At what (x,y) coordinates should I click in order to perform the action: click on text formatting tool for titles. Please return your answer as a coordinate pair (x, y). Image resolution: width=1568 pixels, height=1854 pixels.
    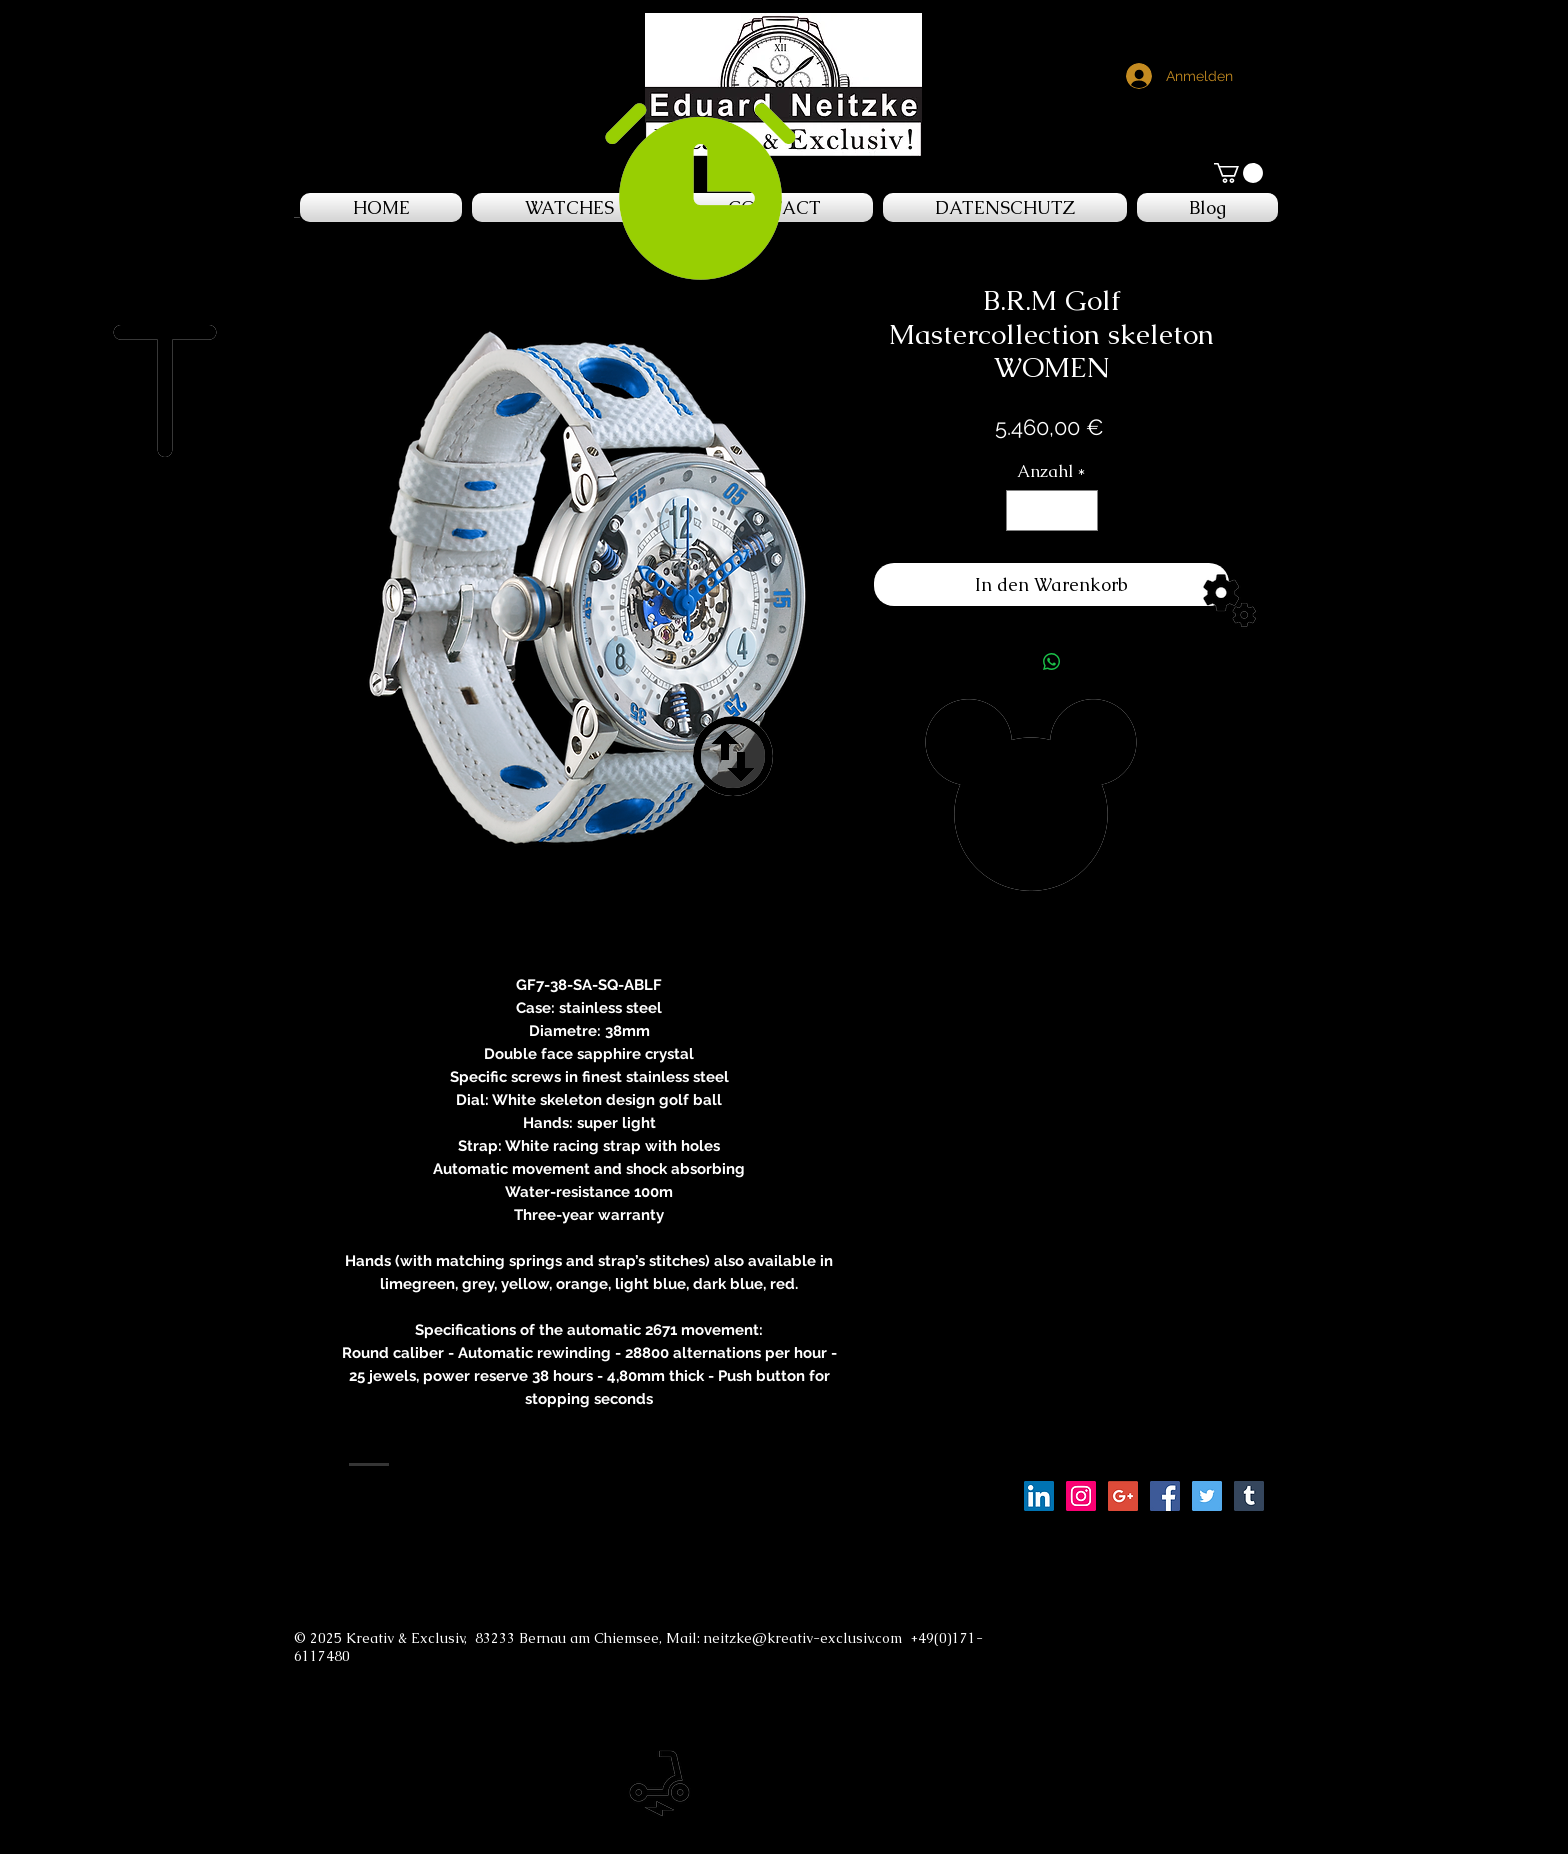
    Looking at the image, I should click on (165, 391).